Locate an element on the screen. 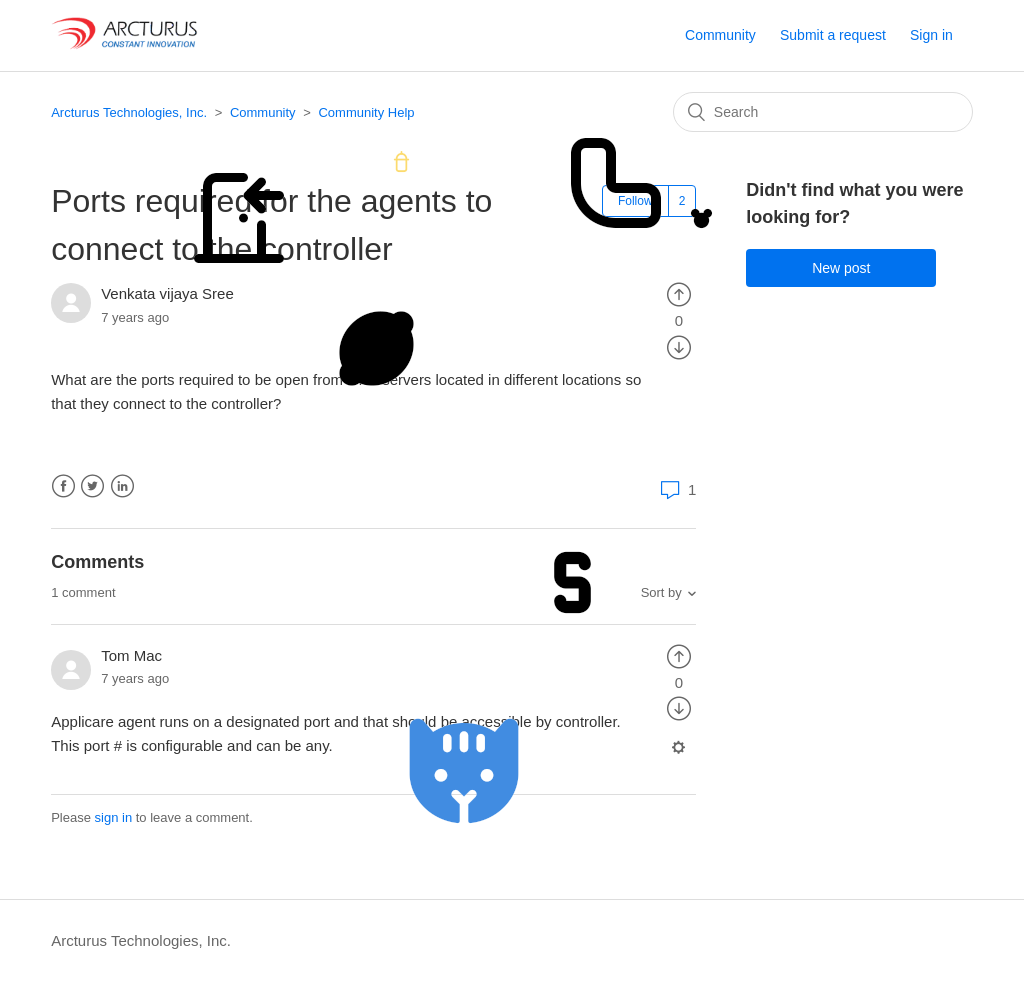  indicates small size option is located at coordinates (572, 582).